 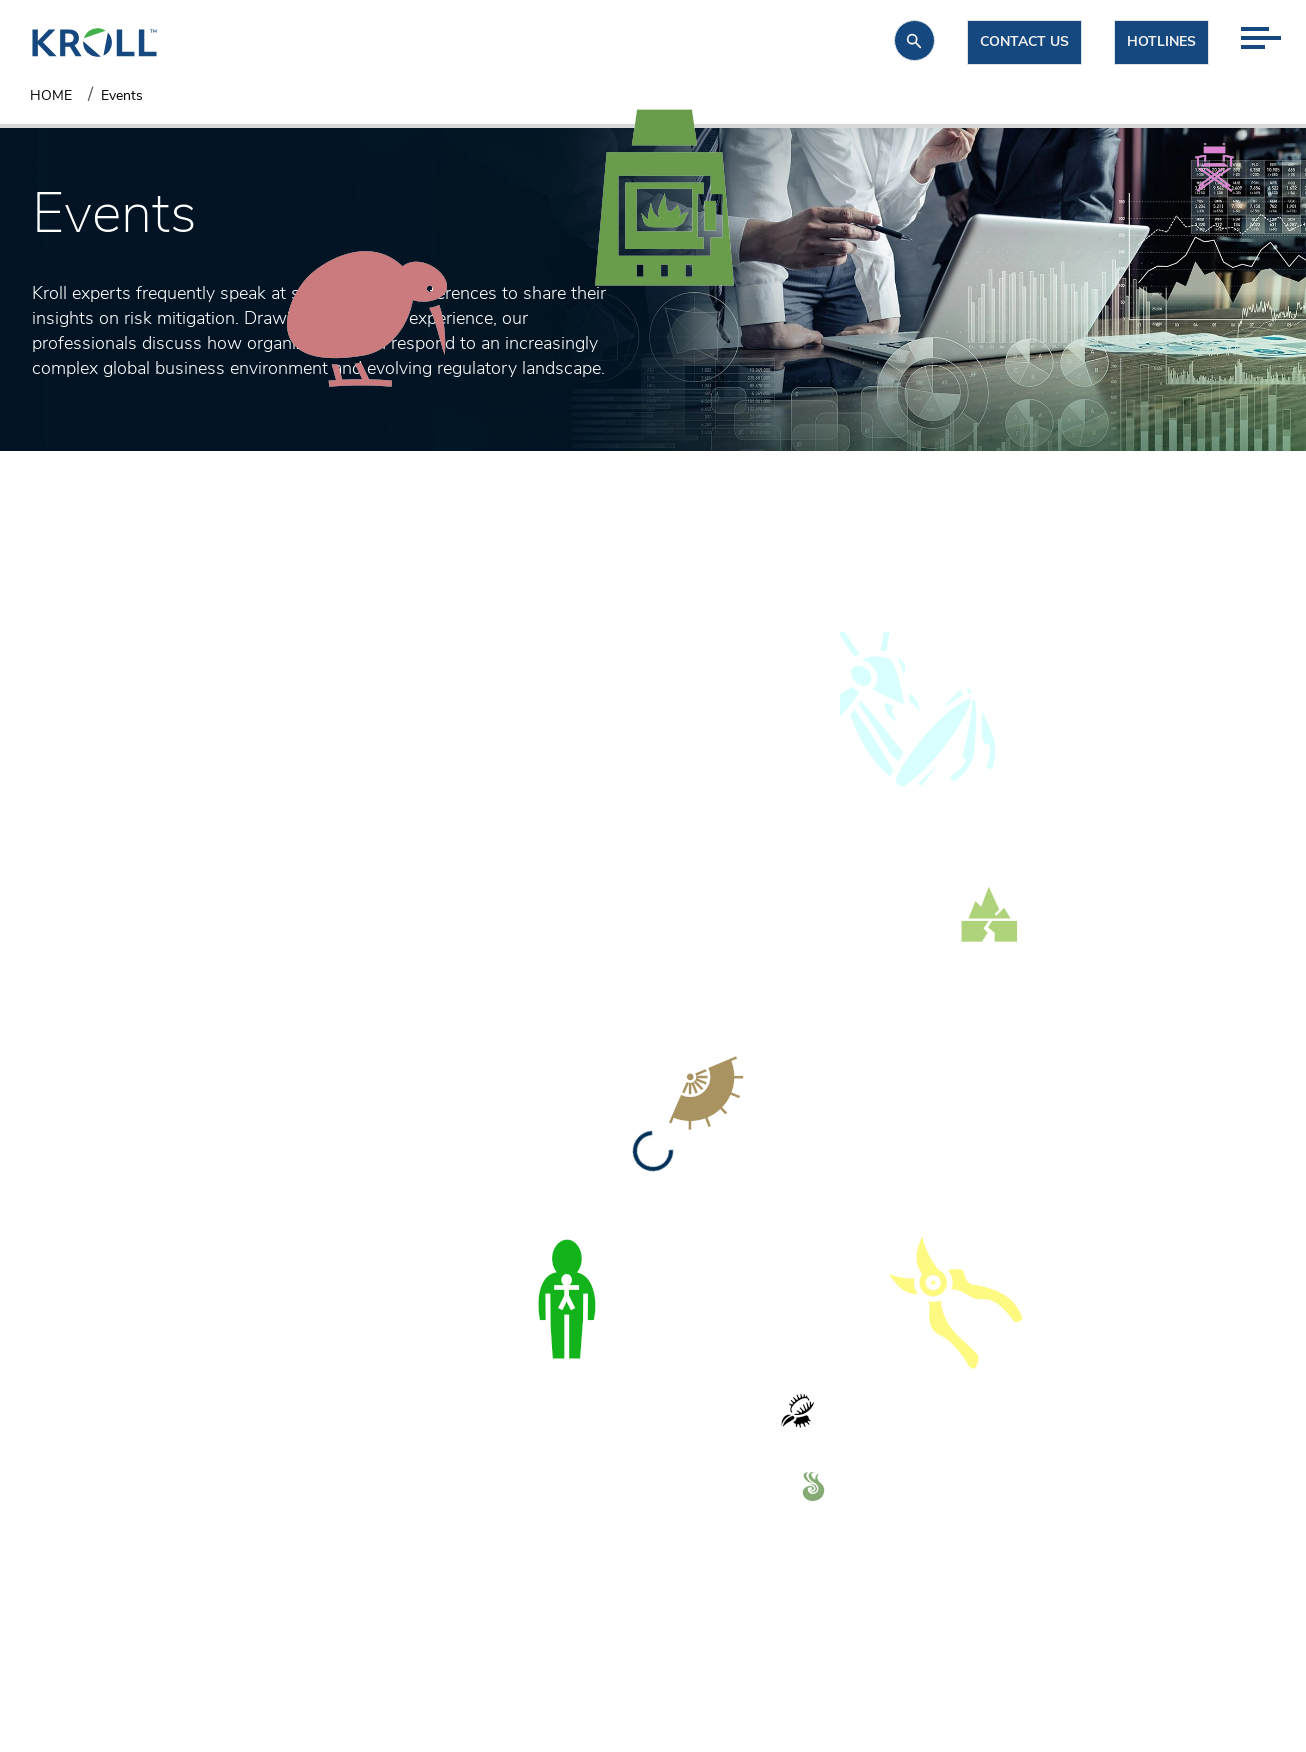 I want to click on access meditation or mindfulness features, so click(x=566, y=1299).